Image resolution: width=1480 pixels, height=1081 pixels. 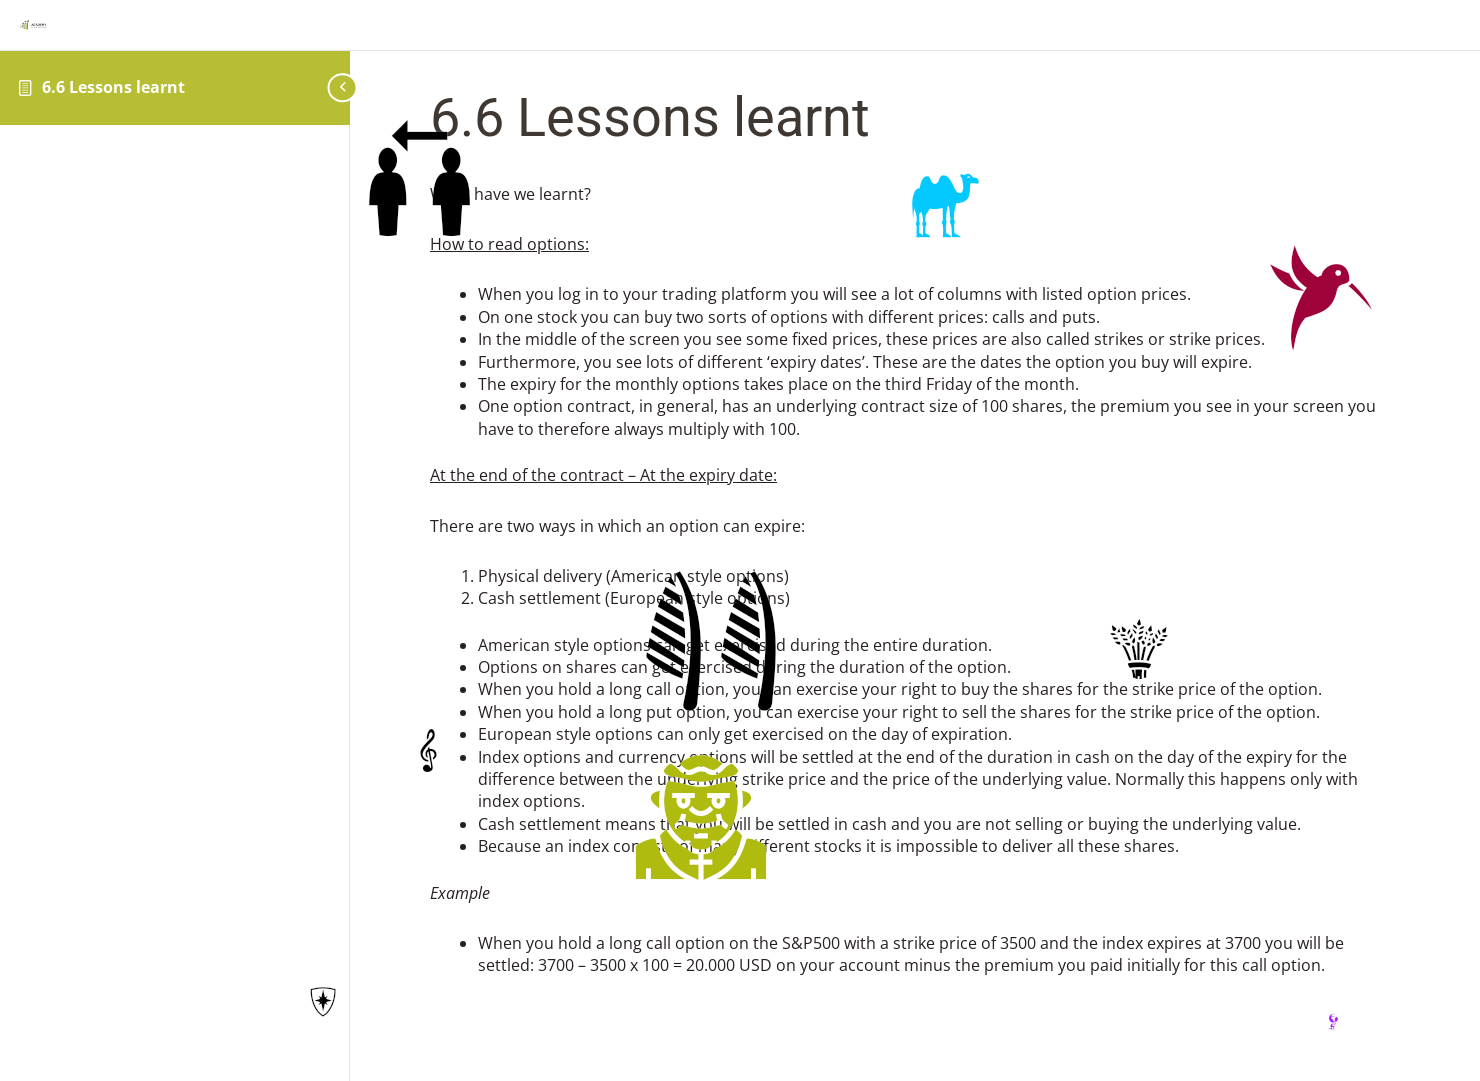 I want to click on select monk character class, so click(x=701, y=814).